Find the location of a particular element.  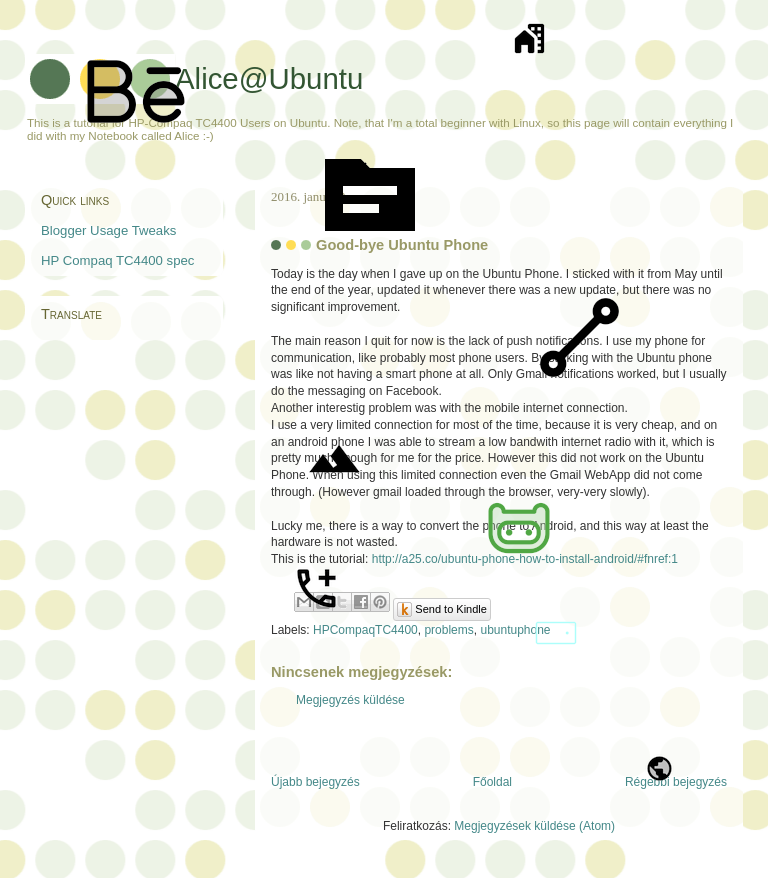

draw a straight line between two points is located at coordinates (579, 337).